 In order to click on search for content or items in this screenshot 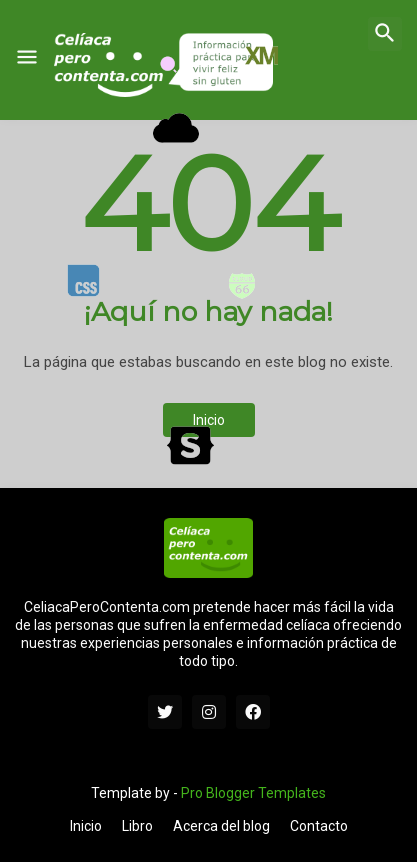, I will do `click(168, 64)`.